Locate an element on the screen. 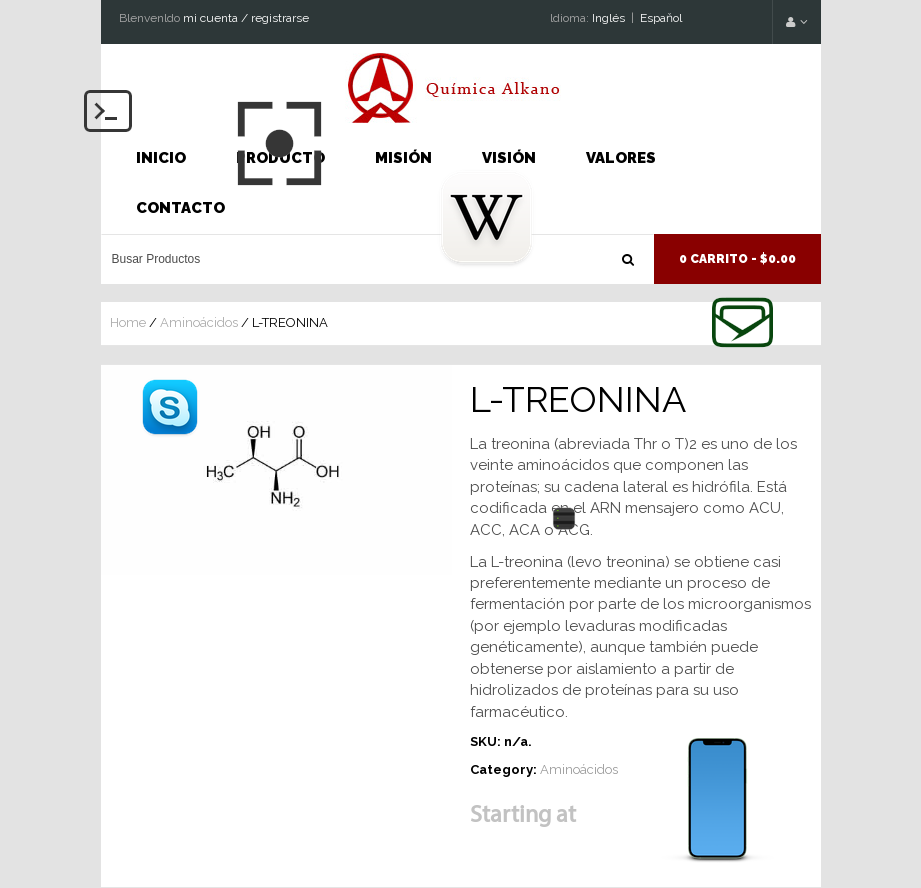 The image size is (921, 888). access network server preferences is located at coordinates (564, 519).